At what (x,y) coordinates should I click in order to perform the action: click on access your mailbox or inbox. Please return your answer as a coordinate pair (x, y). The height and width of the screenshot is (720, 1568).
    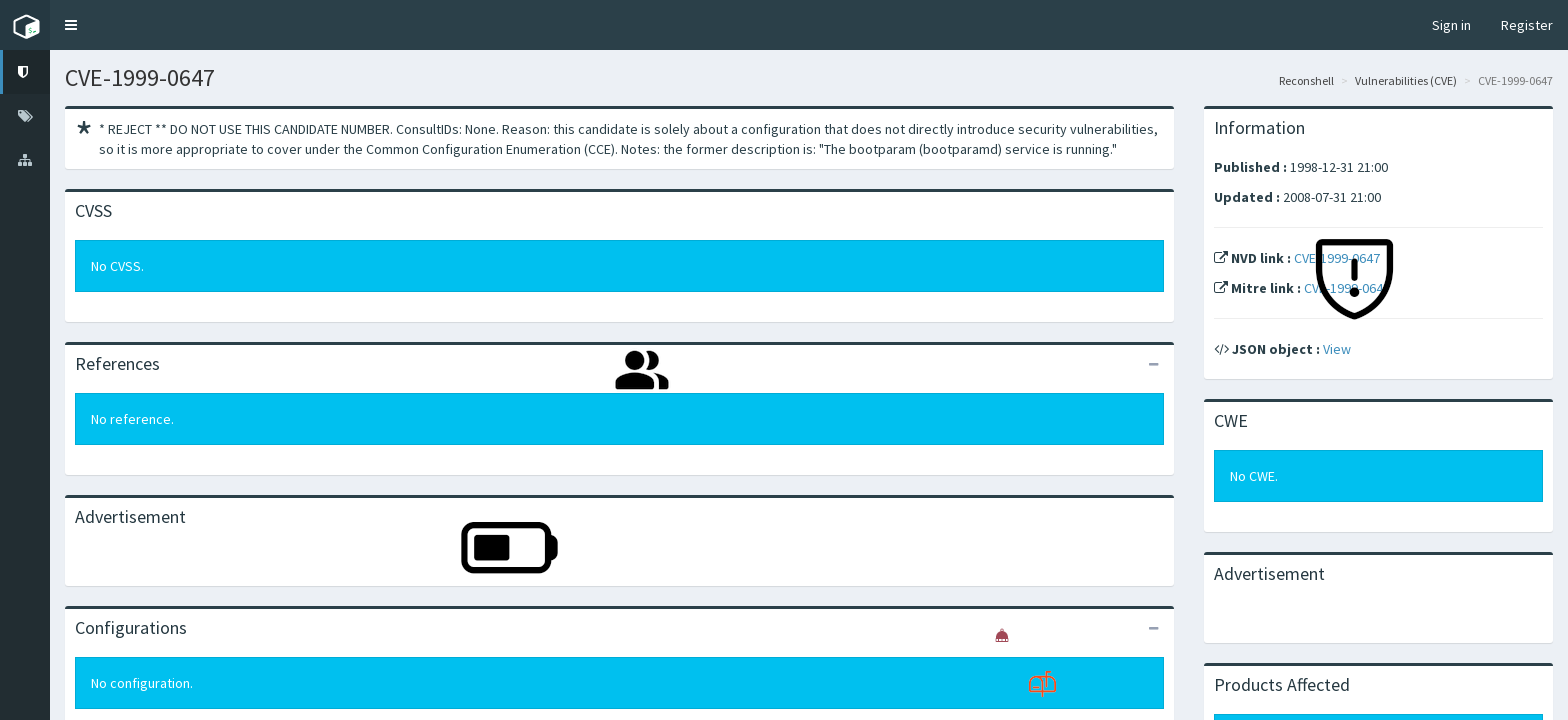
    Looking at the image, I should click on (1042, 684).